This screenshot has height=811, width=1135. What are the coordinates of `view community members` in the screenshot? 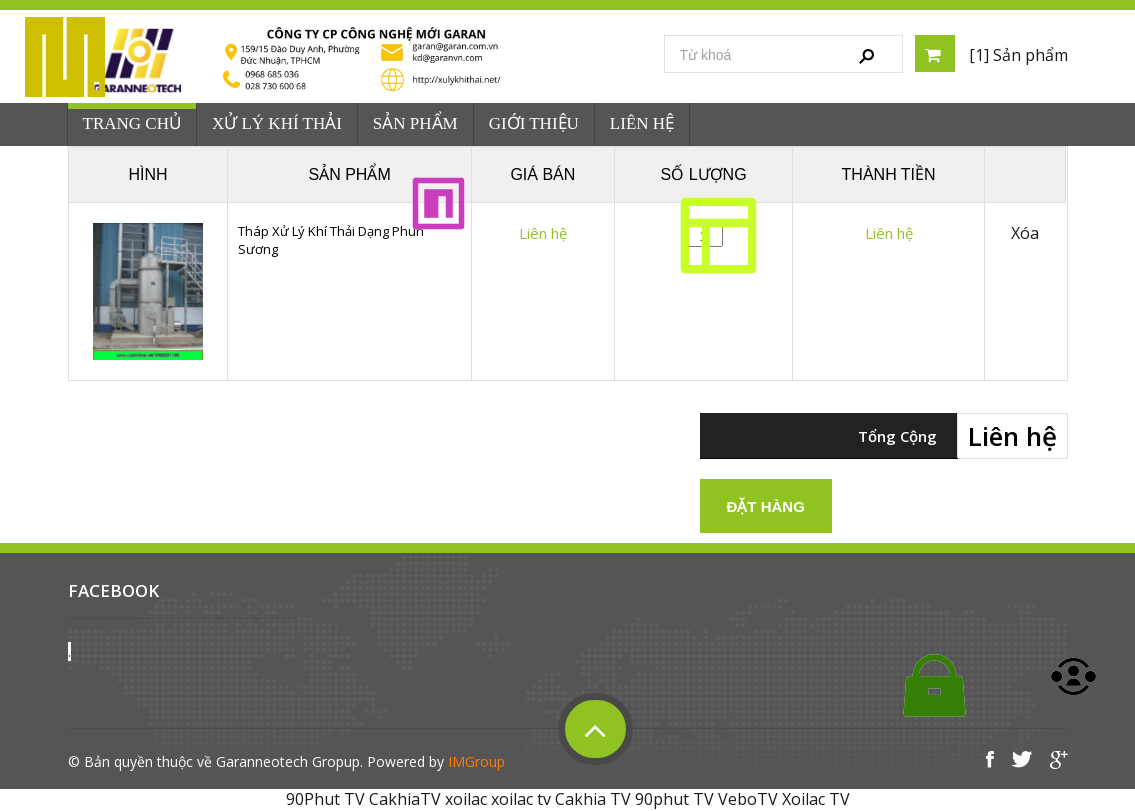 It's located at (1073, 676).